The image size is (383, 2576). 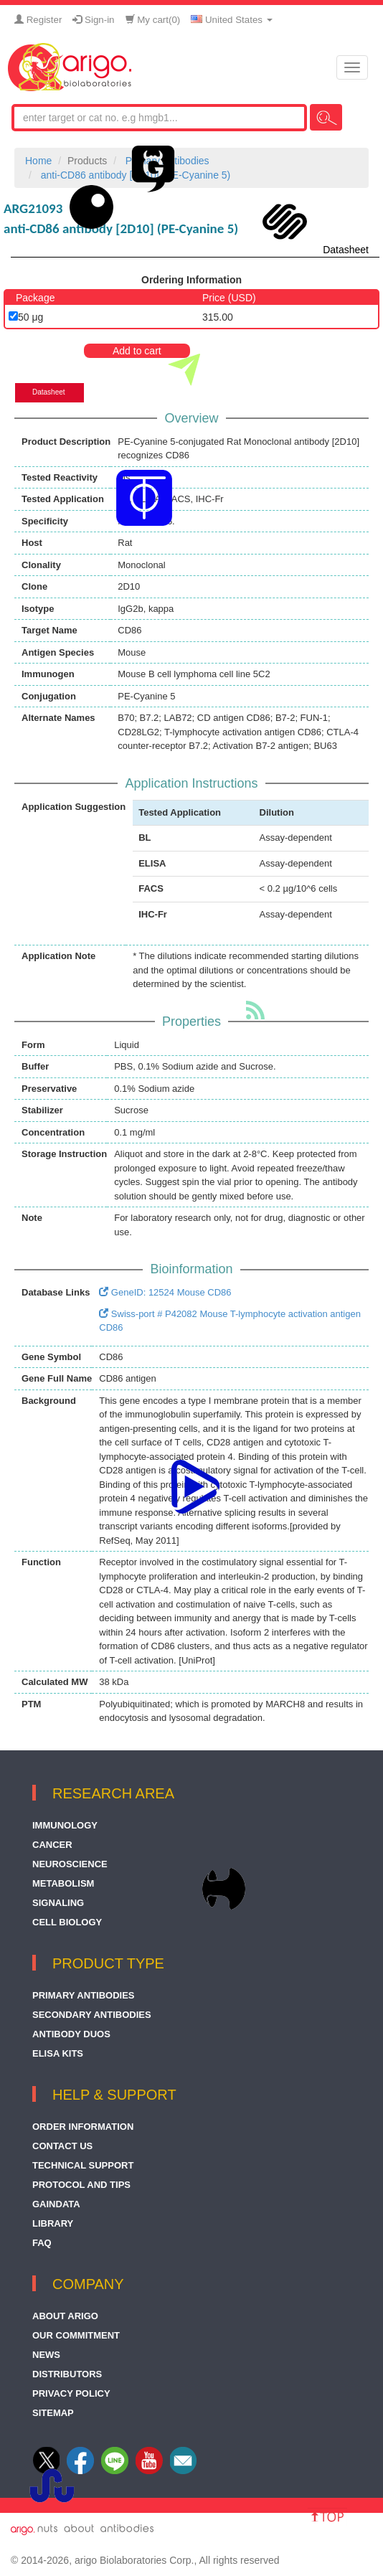 What do you see at coordinates (144, 498) in the screenshot?
I see `open zerotier network settings` at bounding box center [144, 498].